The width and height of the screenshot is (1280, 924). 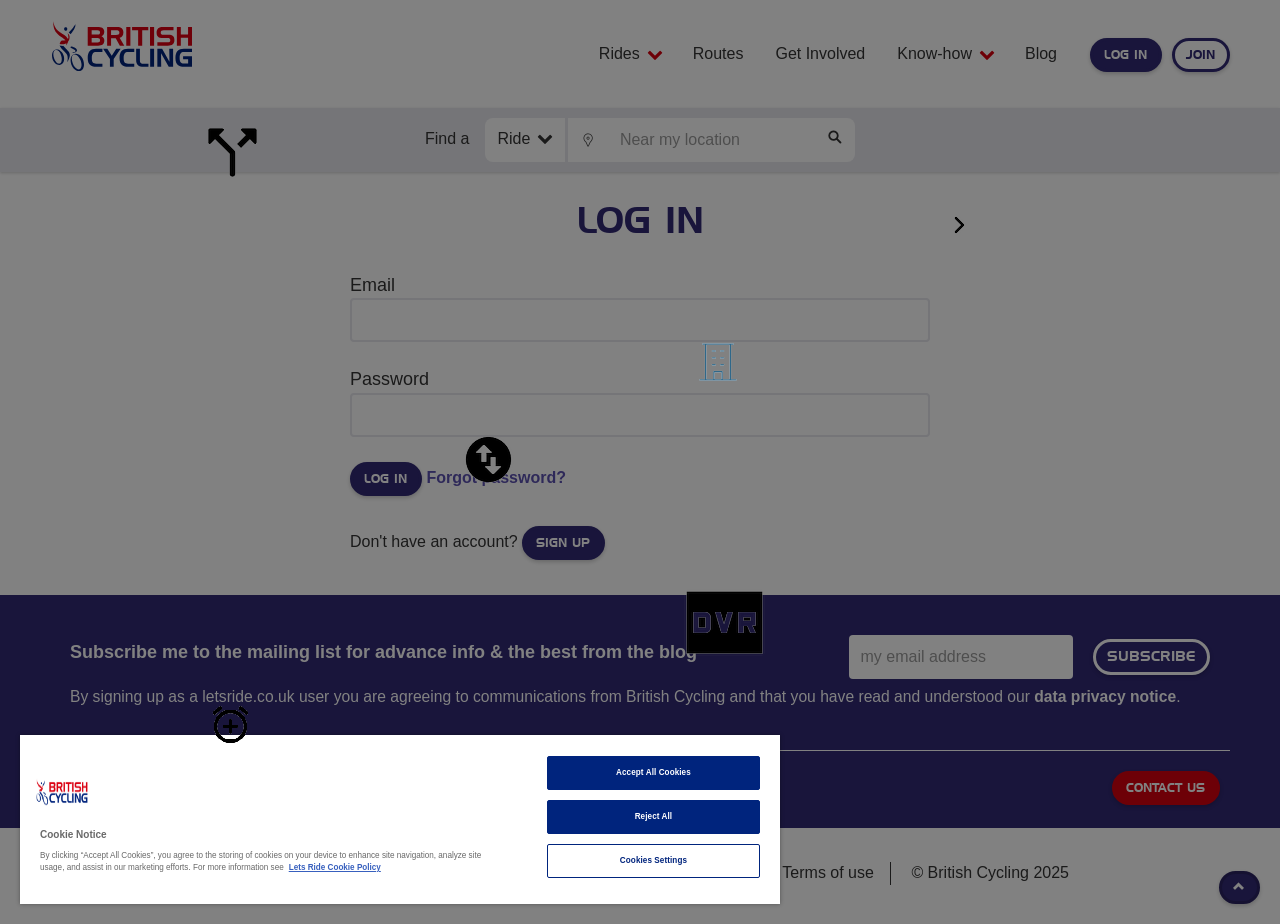 I want to click on view company or business information, so click(x=718, y=362).